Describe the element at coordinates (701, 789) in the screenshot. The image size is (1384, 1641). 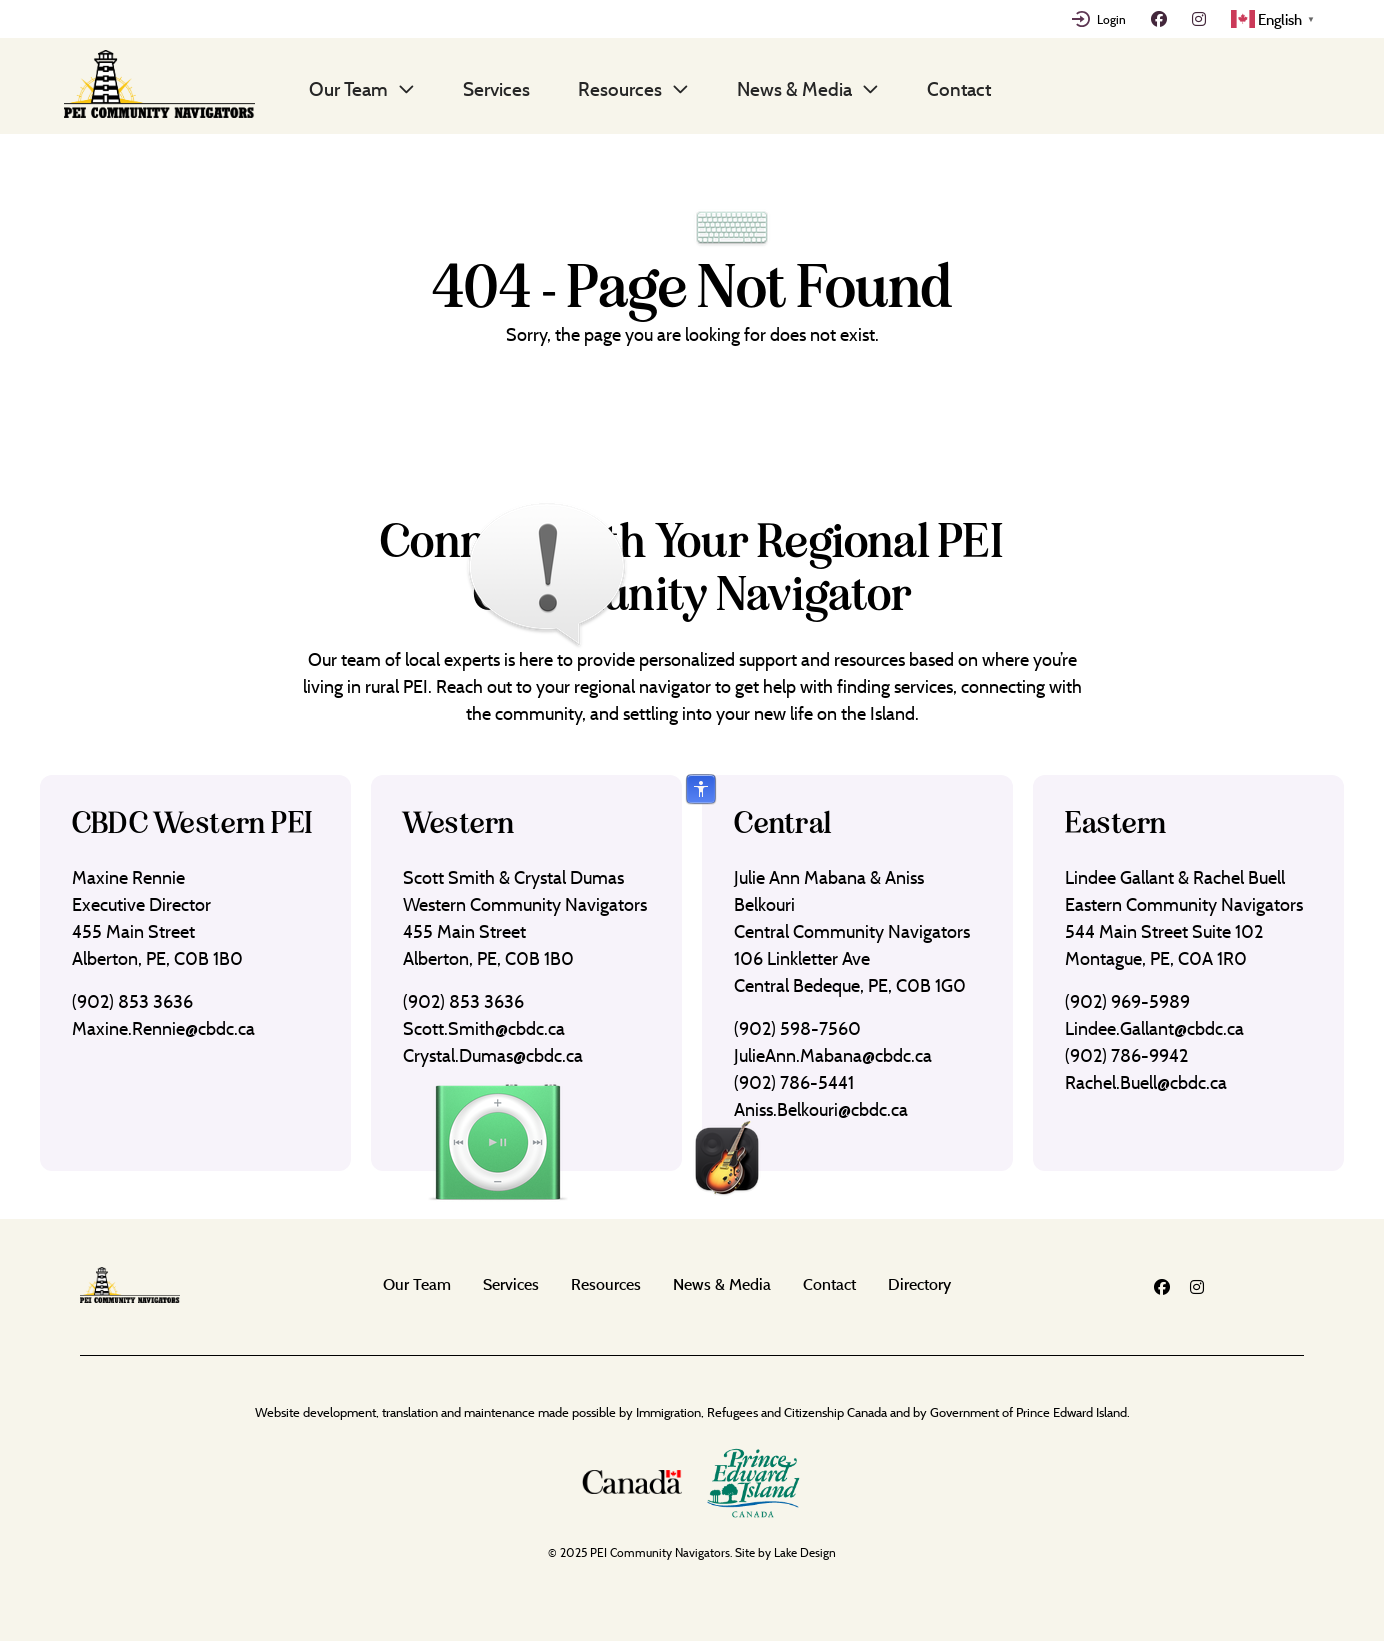
I see `open accessibility settings` at that location.